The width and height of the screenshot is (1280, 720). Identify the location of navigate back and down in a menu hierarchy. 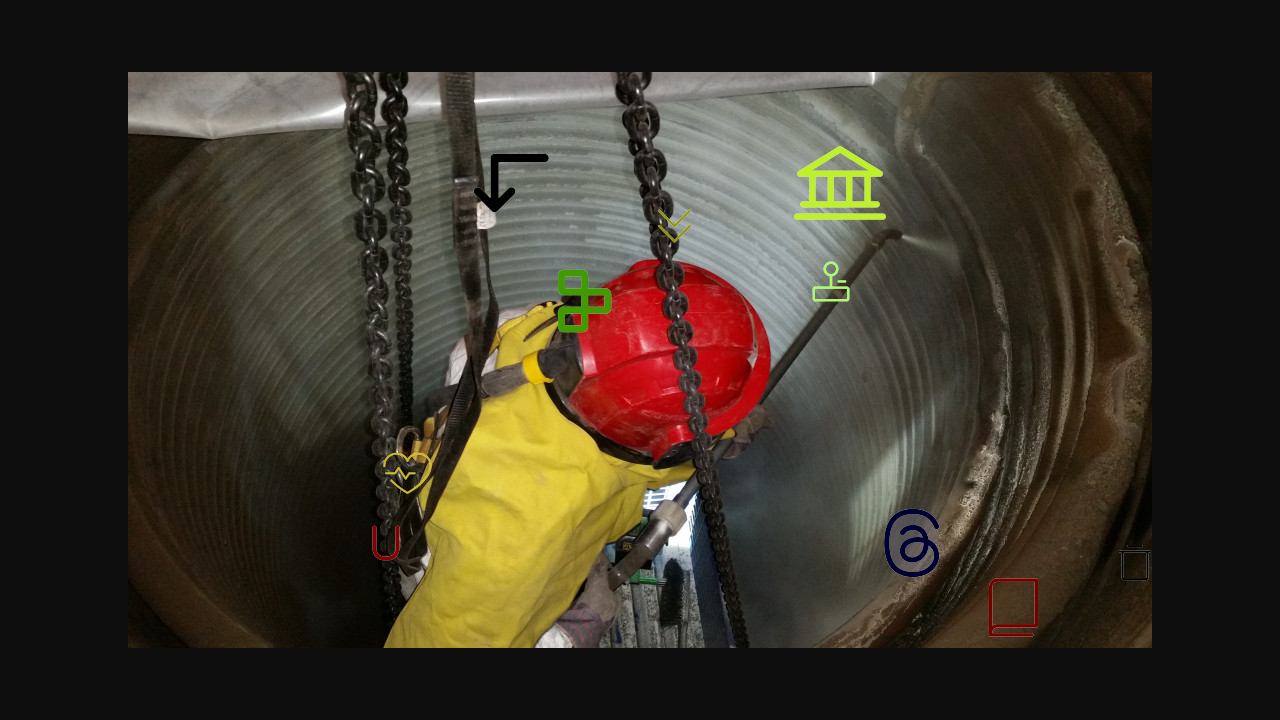
(508, 177).